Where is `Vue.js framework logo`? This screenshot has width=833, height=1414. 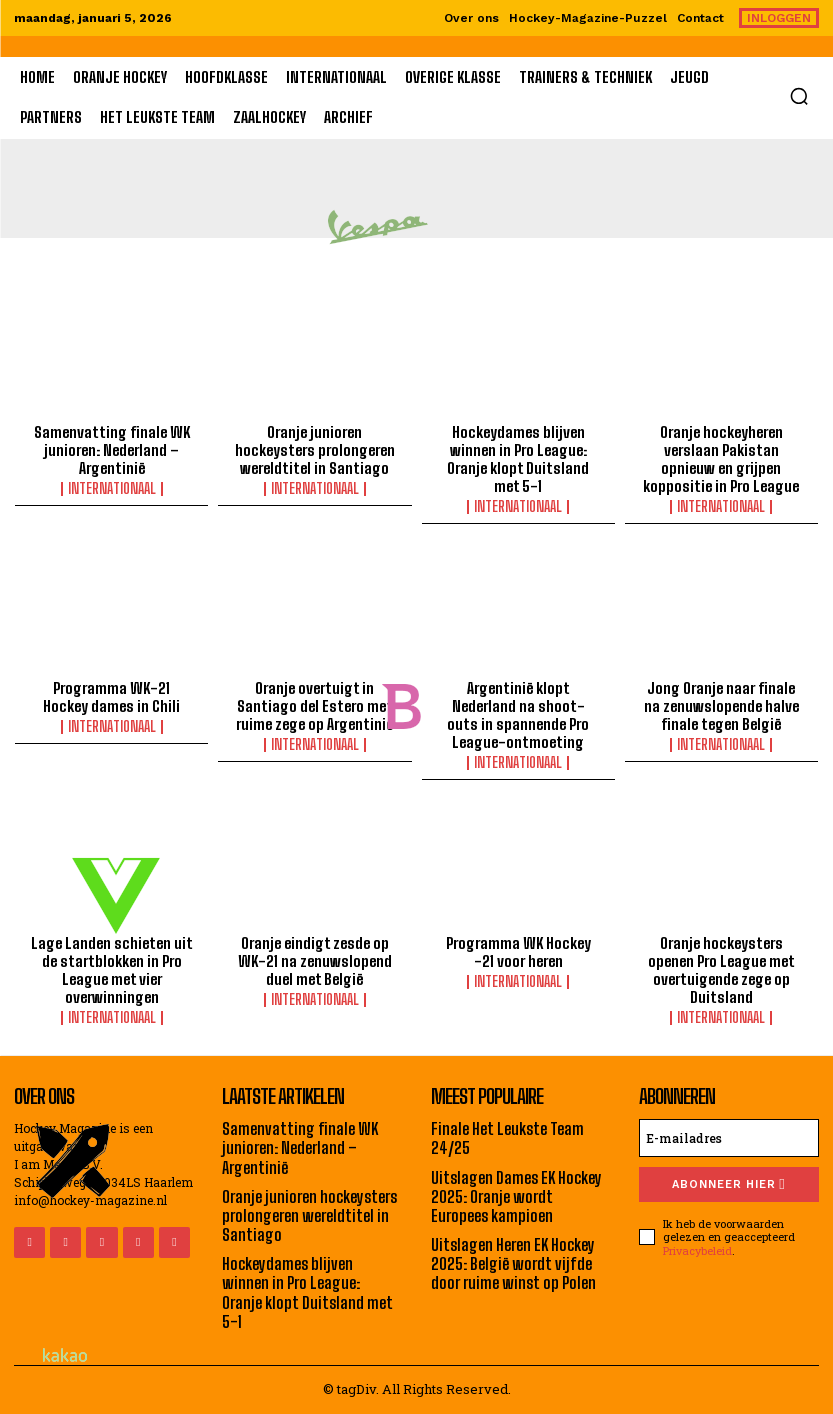
Vue.js framework logo is located at coordinates (116, 896).